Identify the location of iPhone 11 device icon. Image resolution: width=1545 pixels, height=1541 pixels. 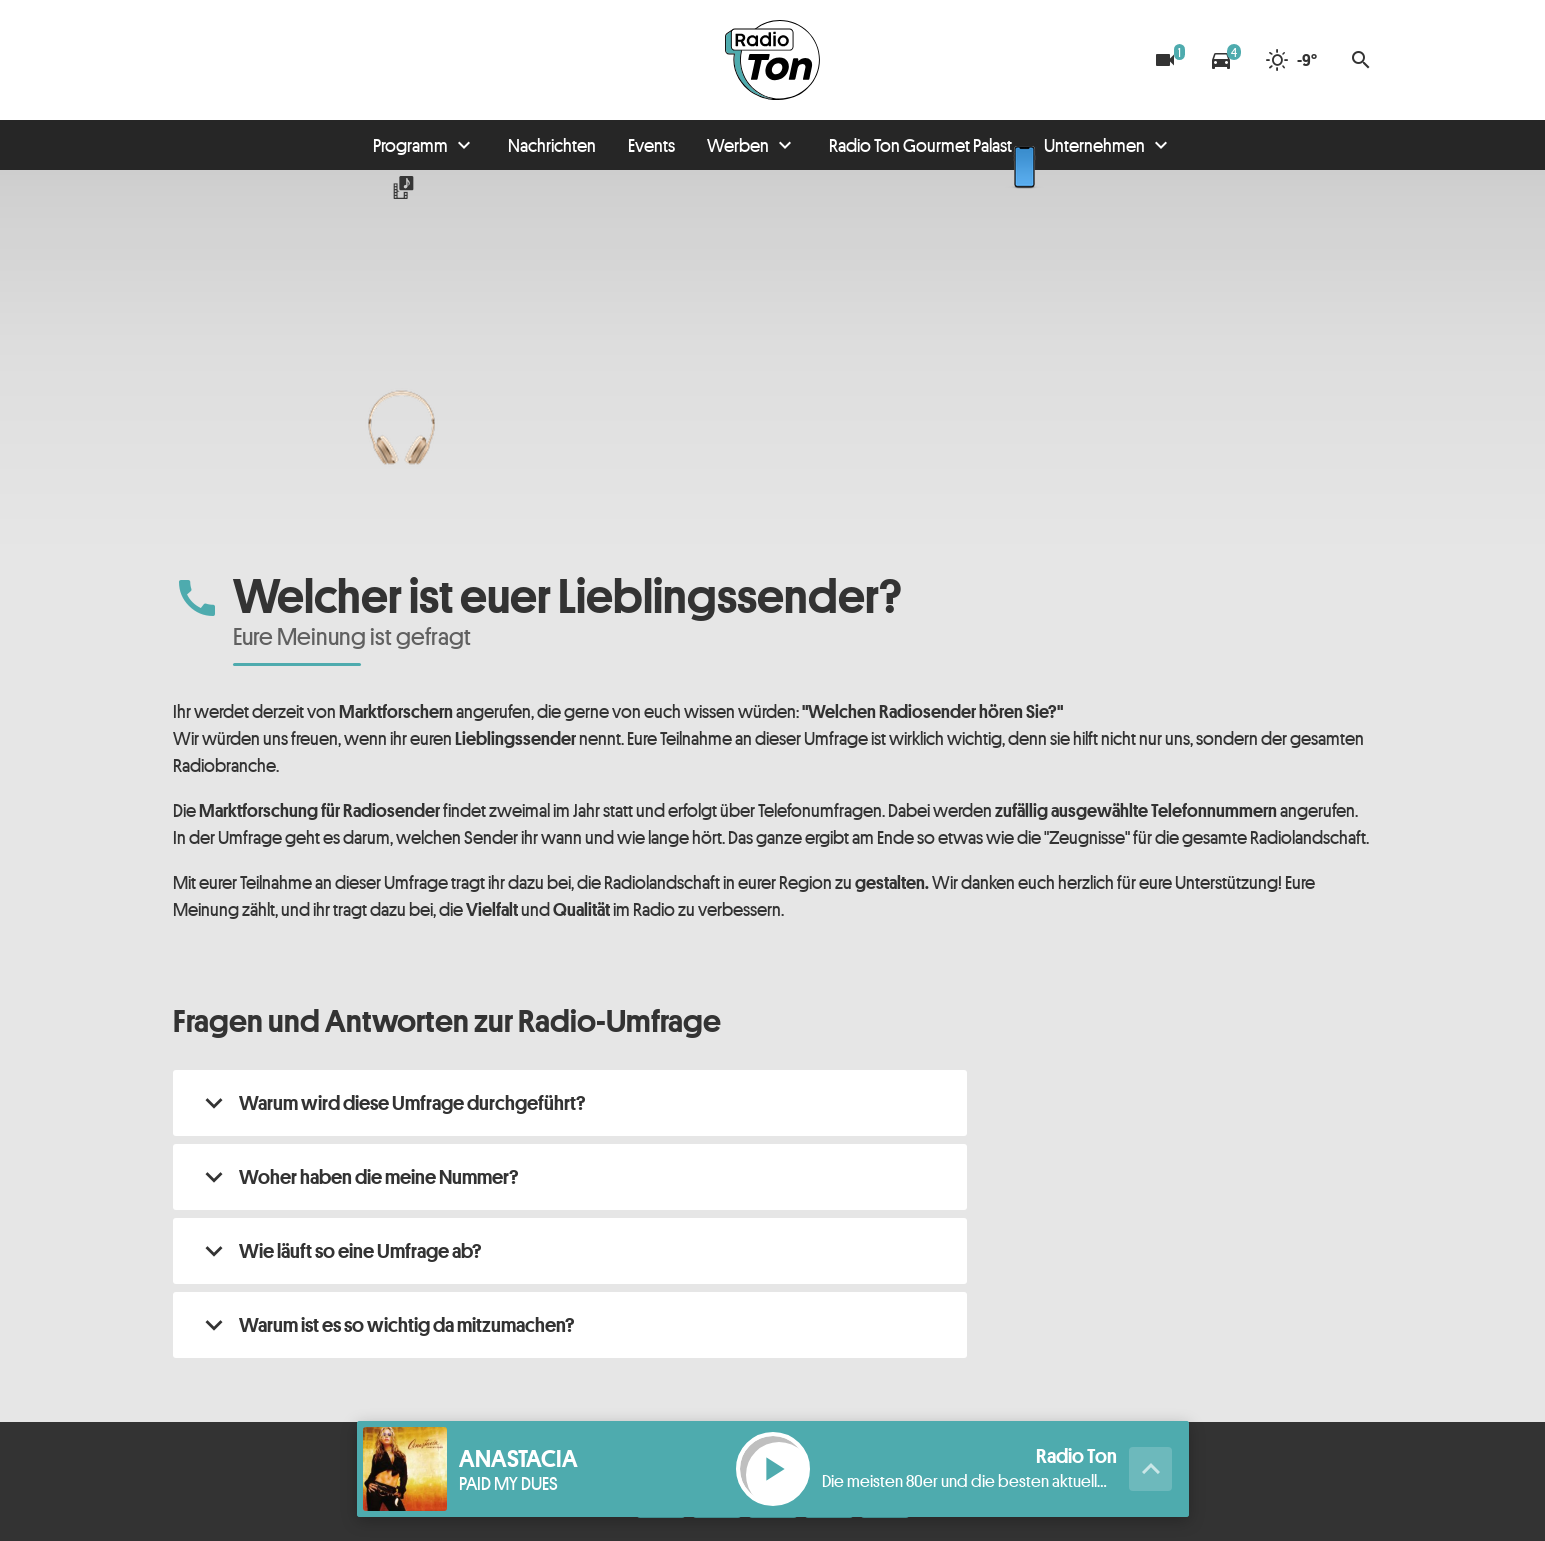
(1024, 167).